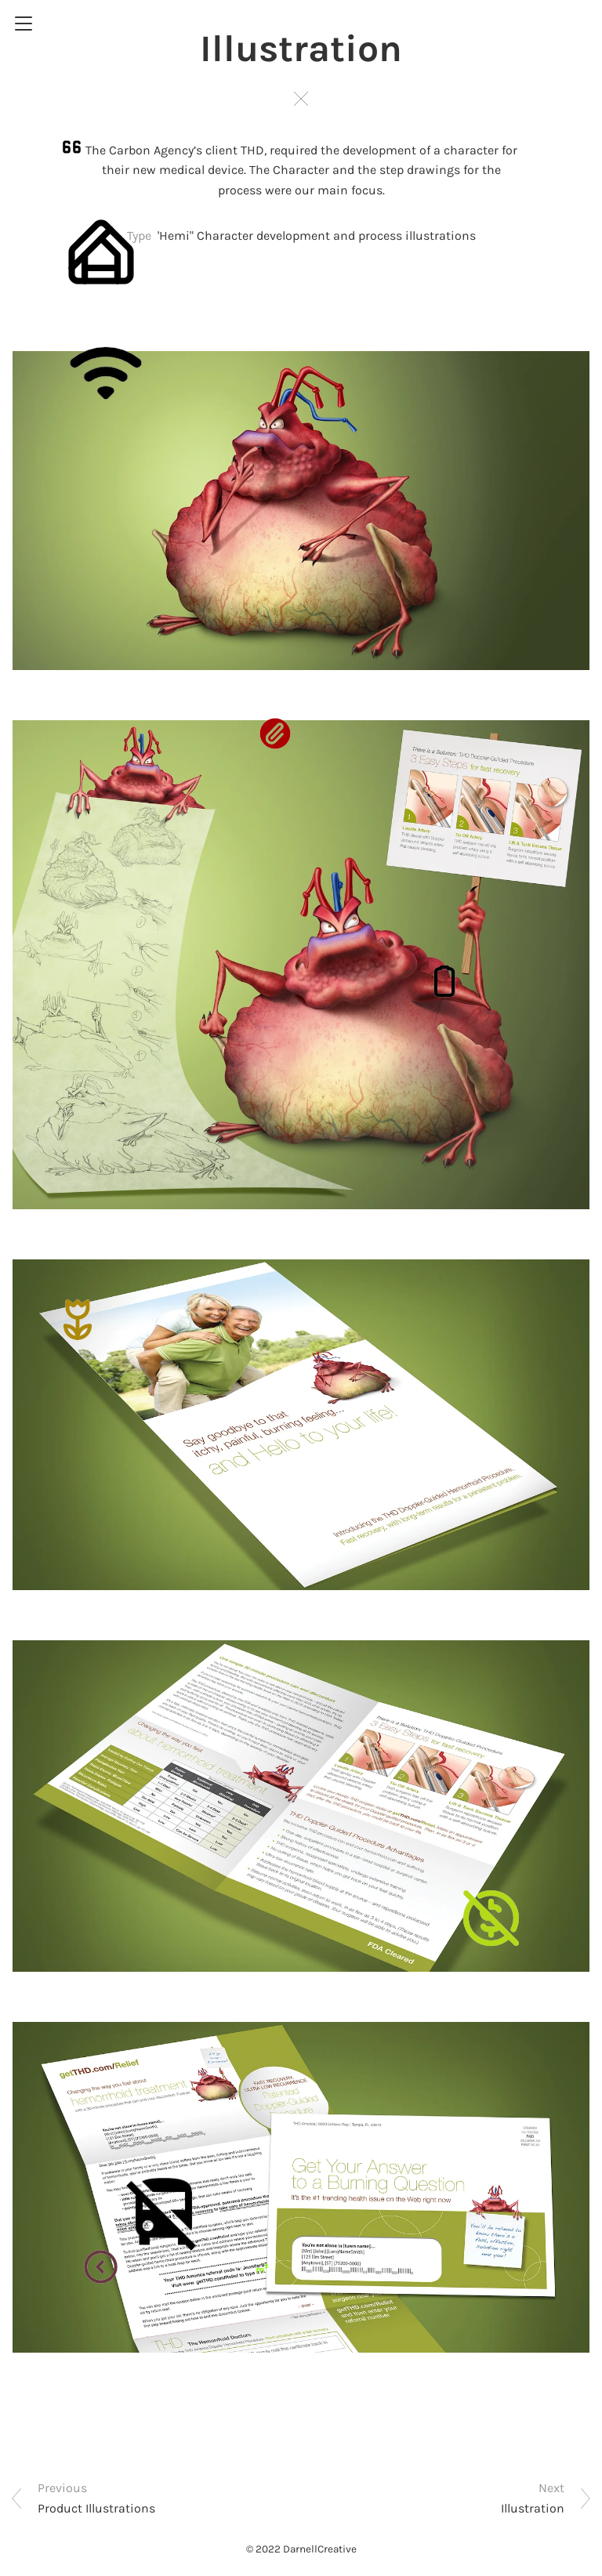 The width and height of the screenshot is (602, 2576). Describe the element at coordinates (101, 252) in the screenshot. I see `open google home app` at that location.